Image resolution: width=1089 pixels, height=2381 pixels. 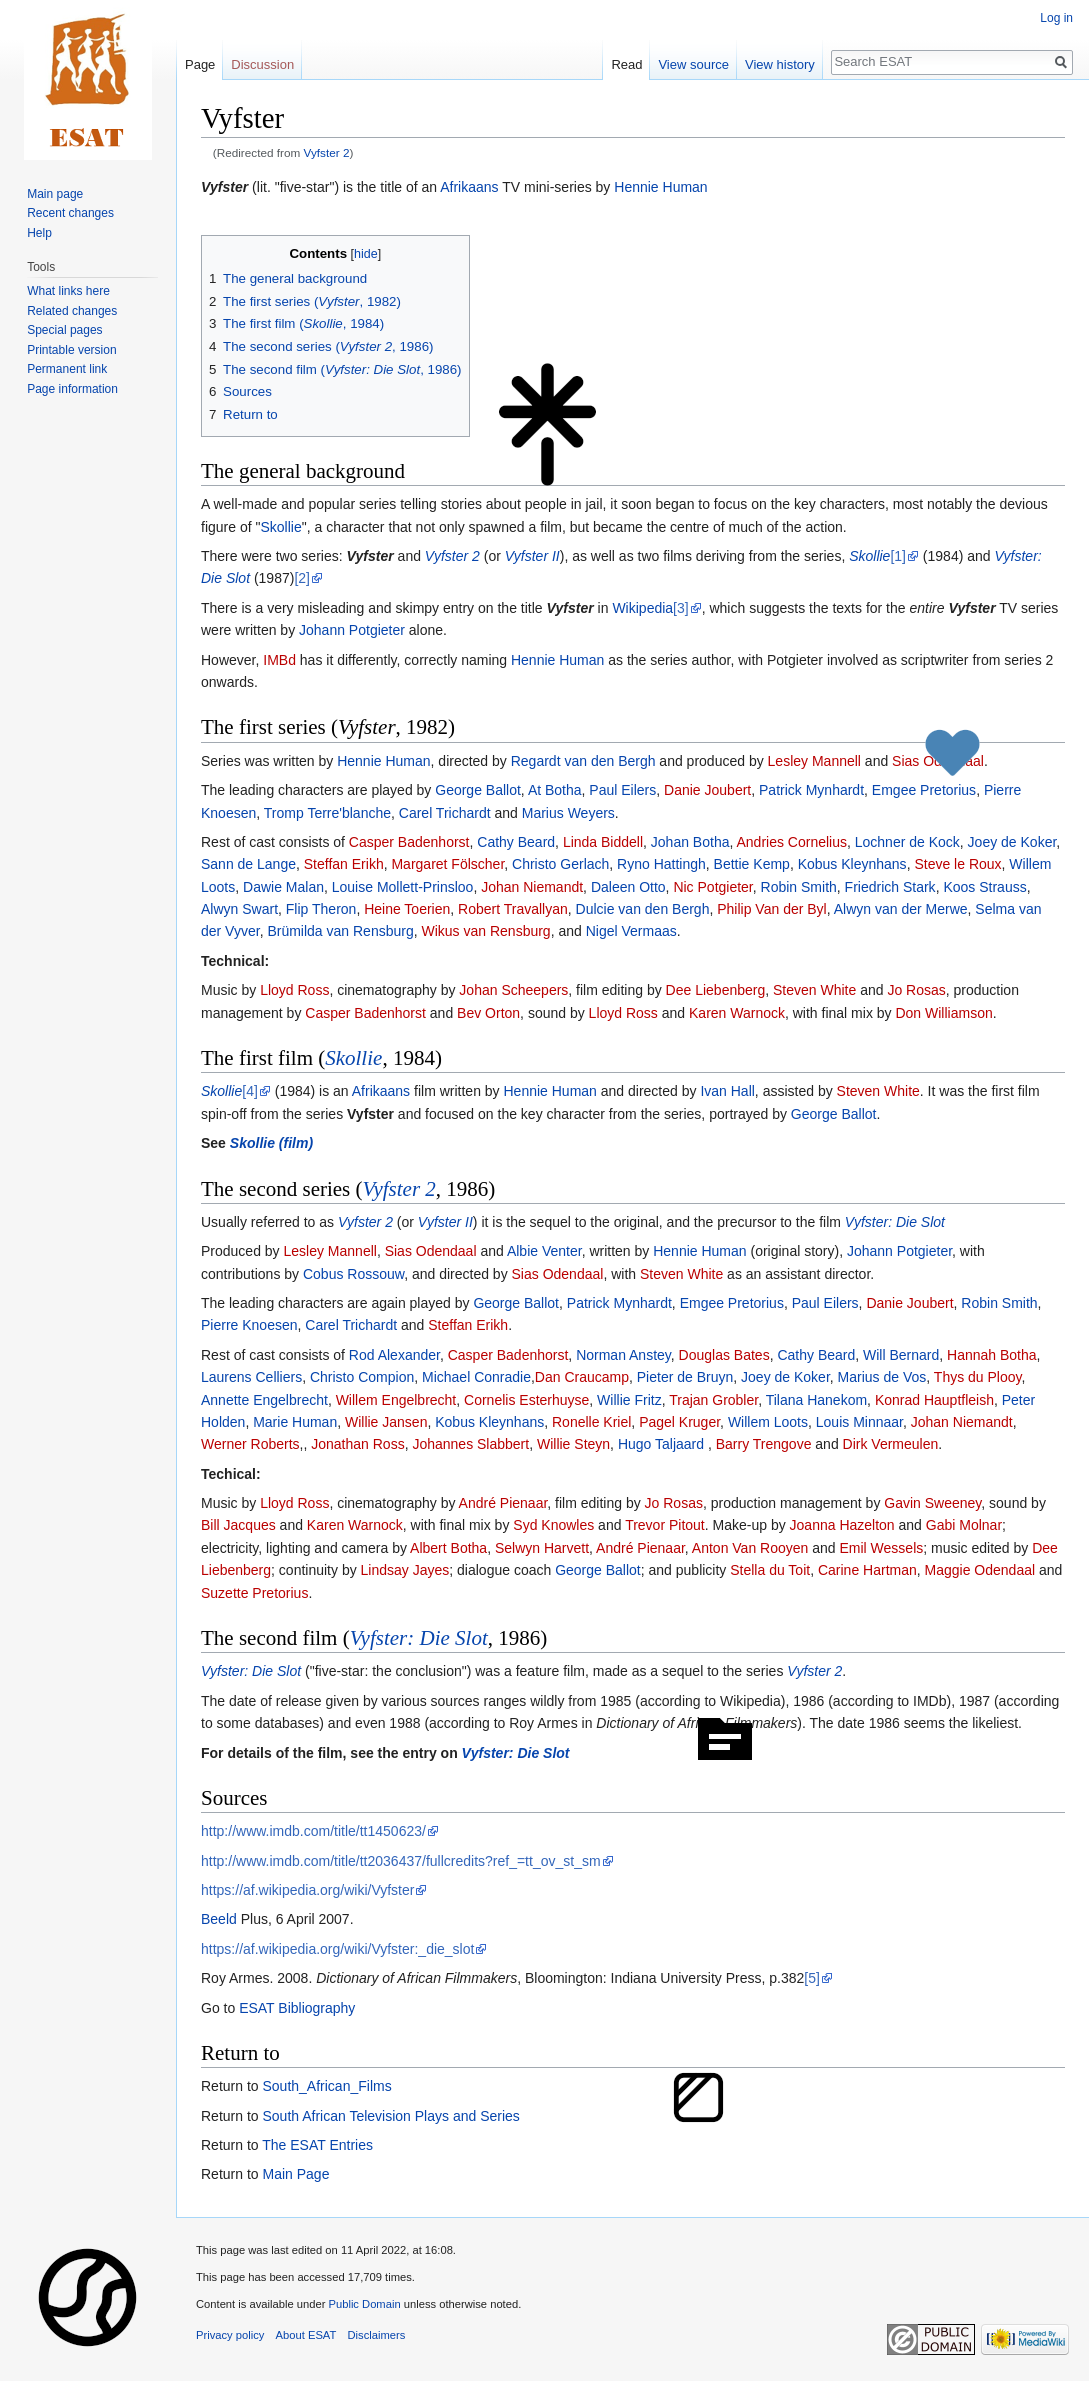 What do you see at coordinates (698, 2097) in the screenshot?
I see `dry in shade laundry care instruction` at bounding box center [698, 2097].